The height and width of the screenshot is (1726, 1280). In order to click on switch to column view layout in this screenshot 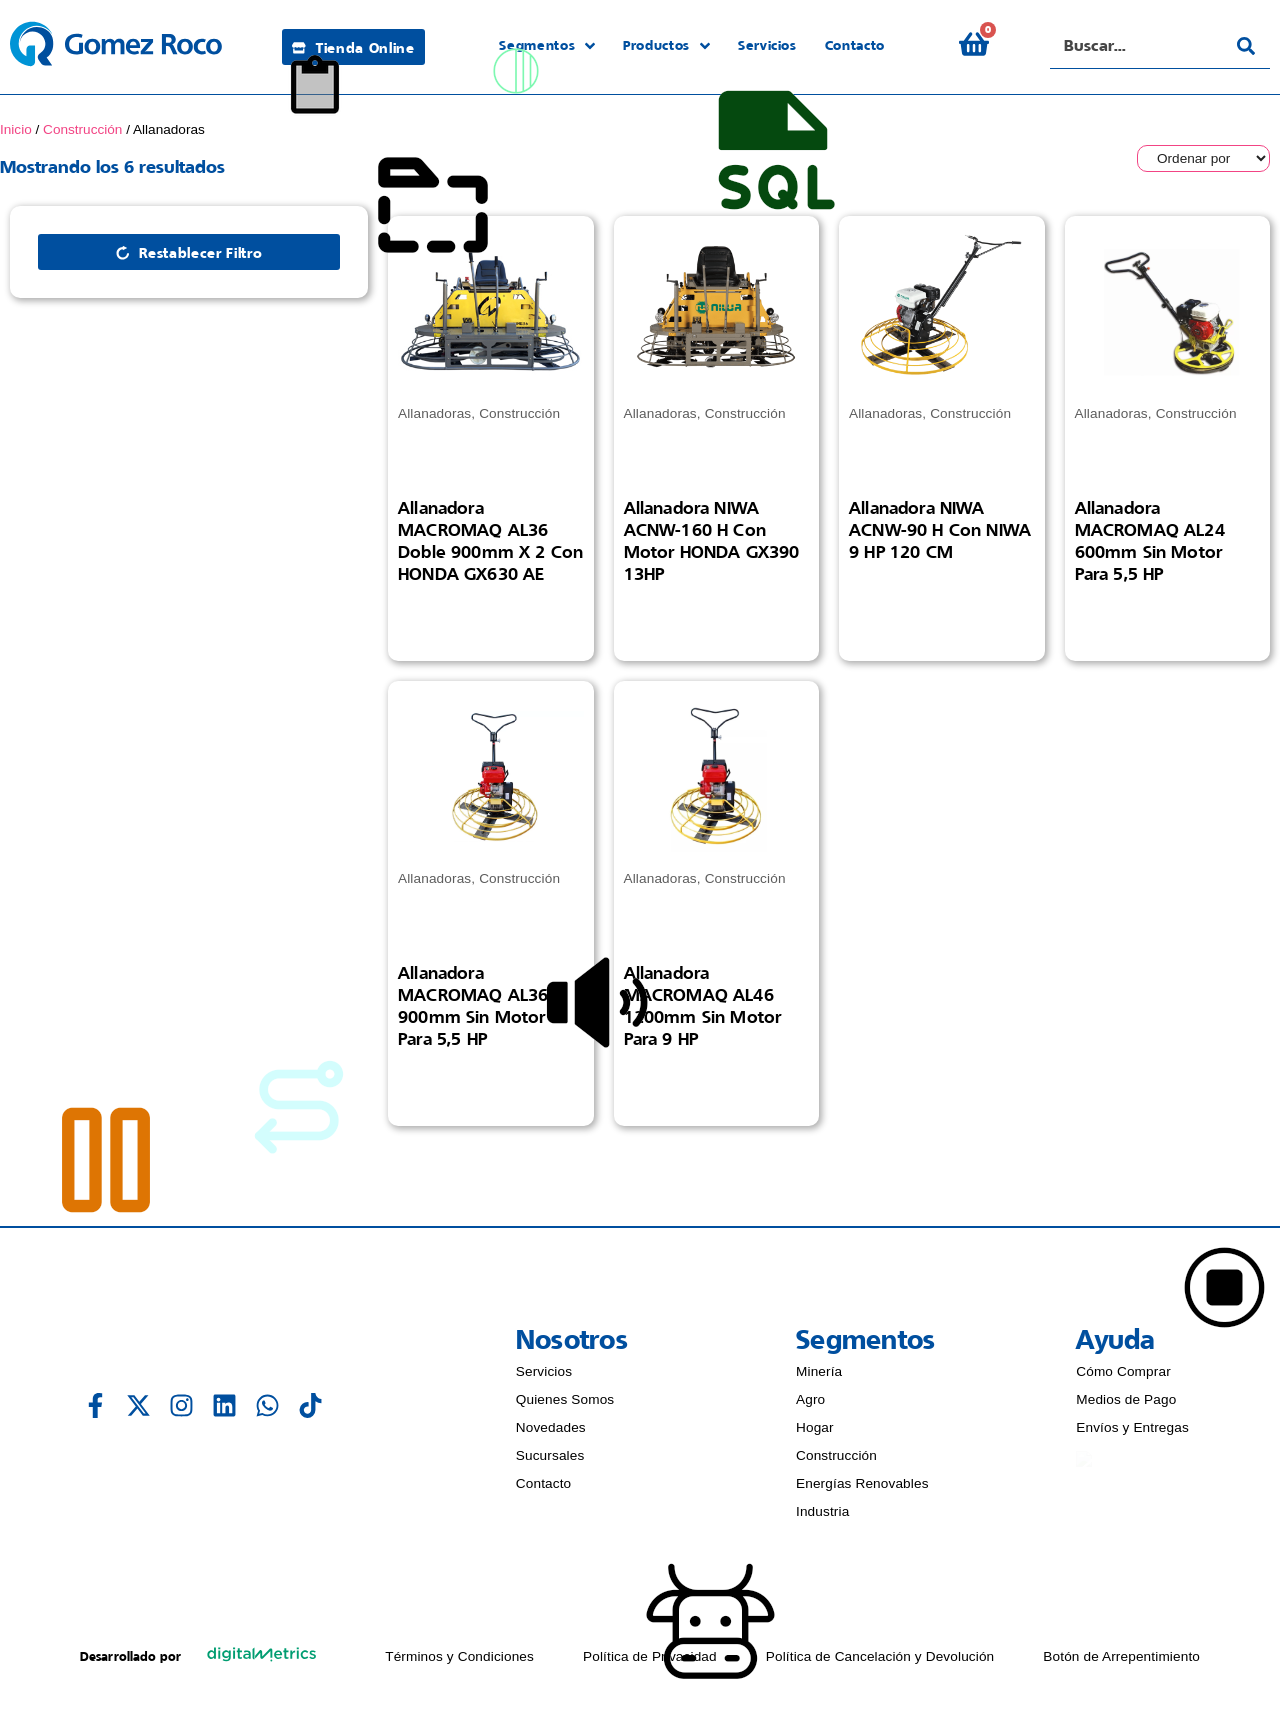, I will do `click(106, 1160)`.